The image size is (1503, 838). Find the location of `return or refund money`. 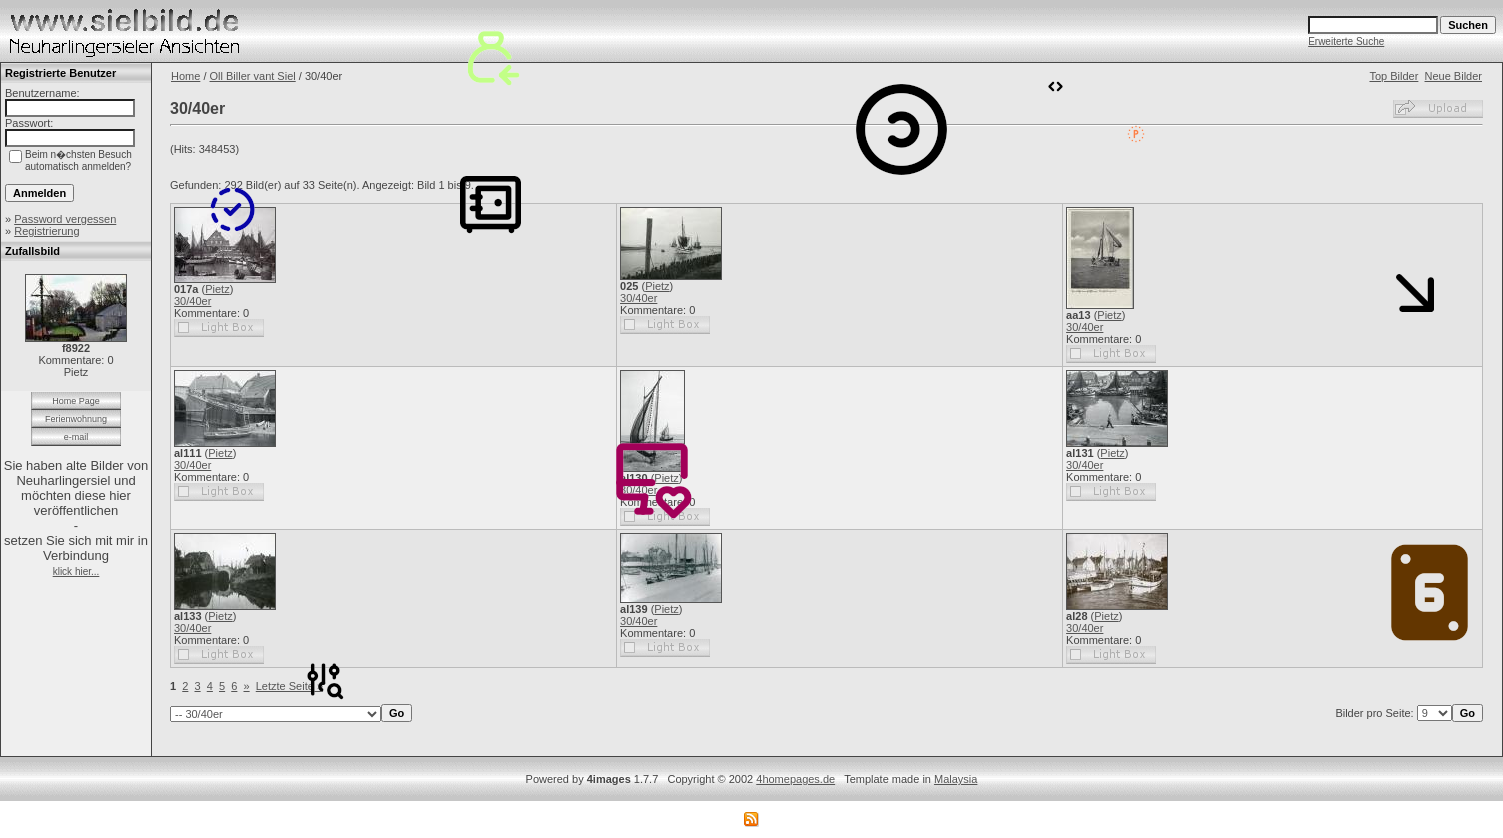

return or refund money is located at coordinates (491, 57).